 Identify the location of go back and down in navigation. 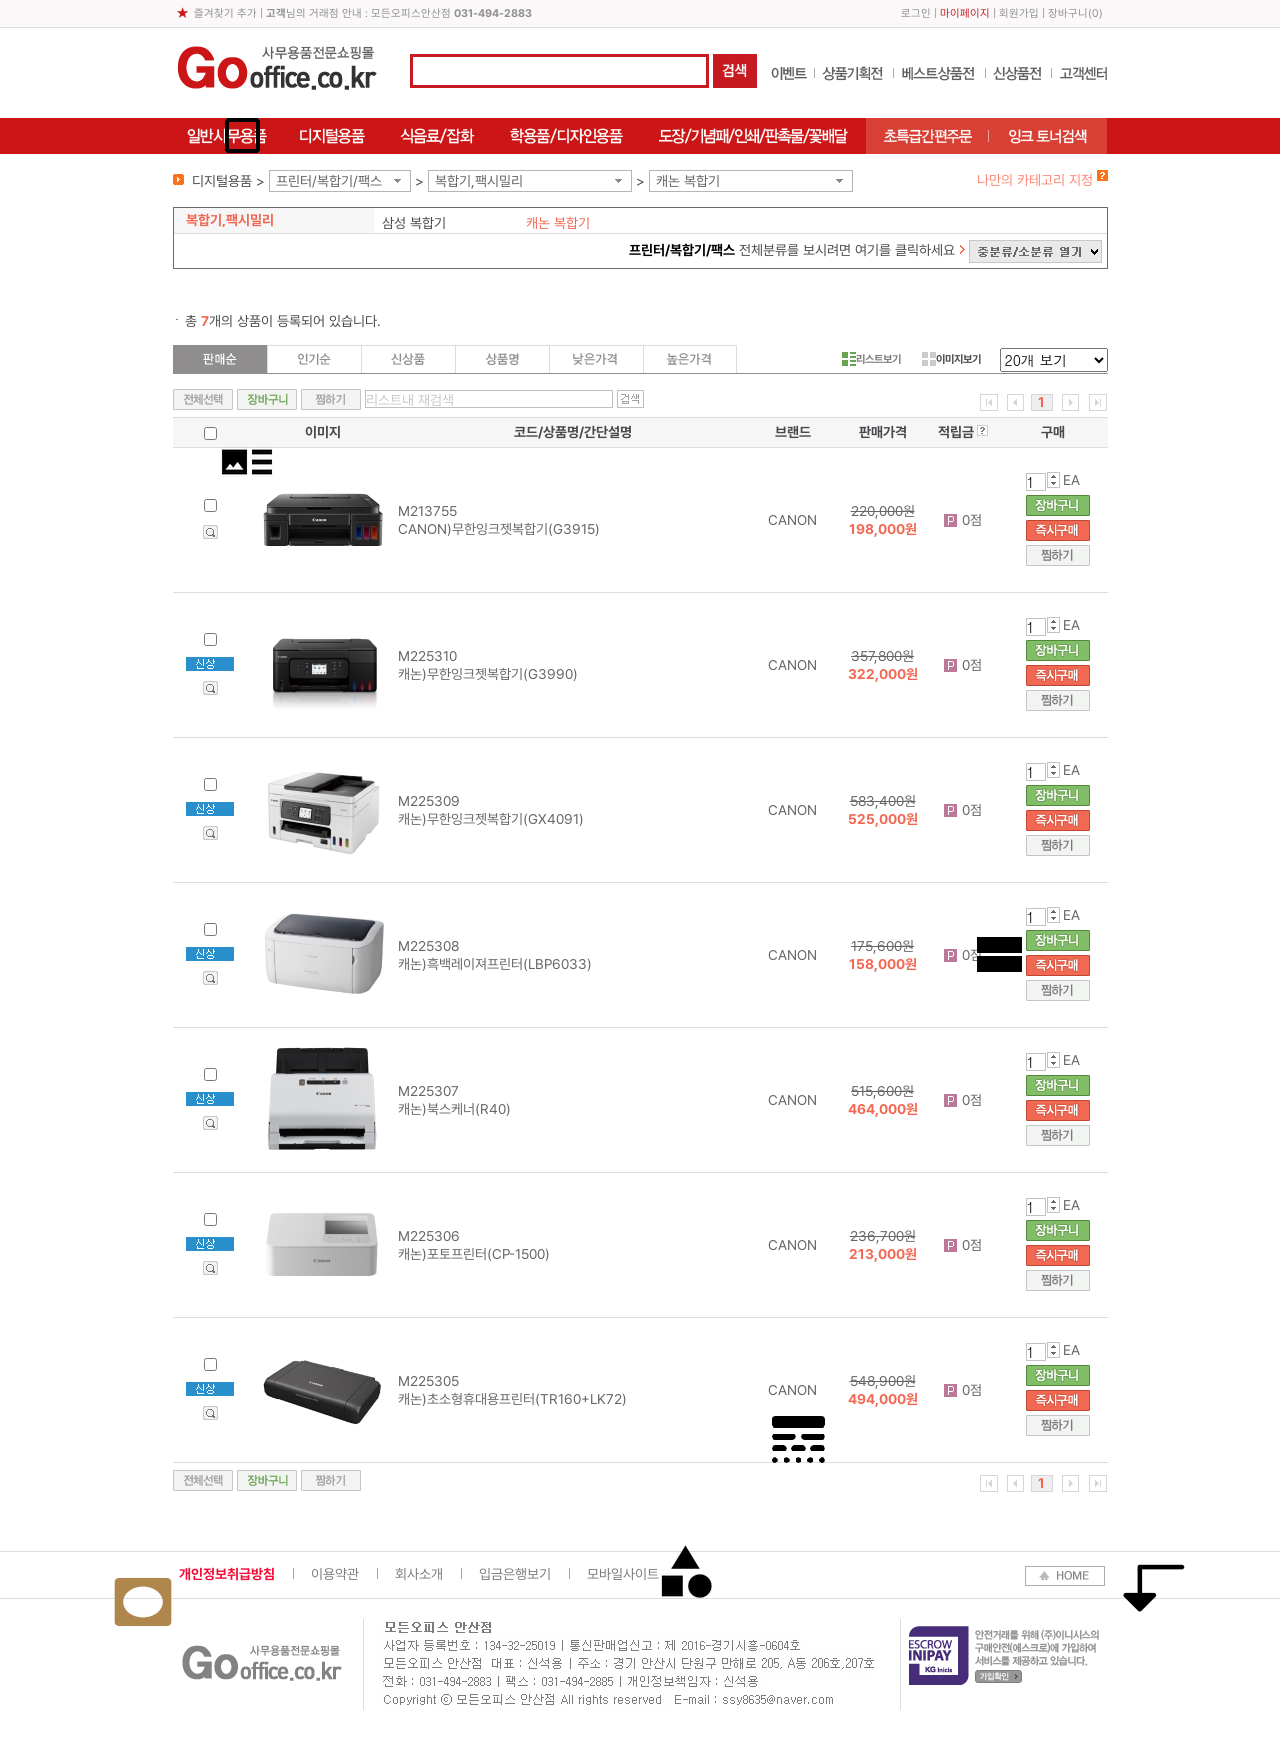
(1151, 1583).